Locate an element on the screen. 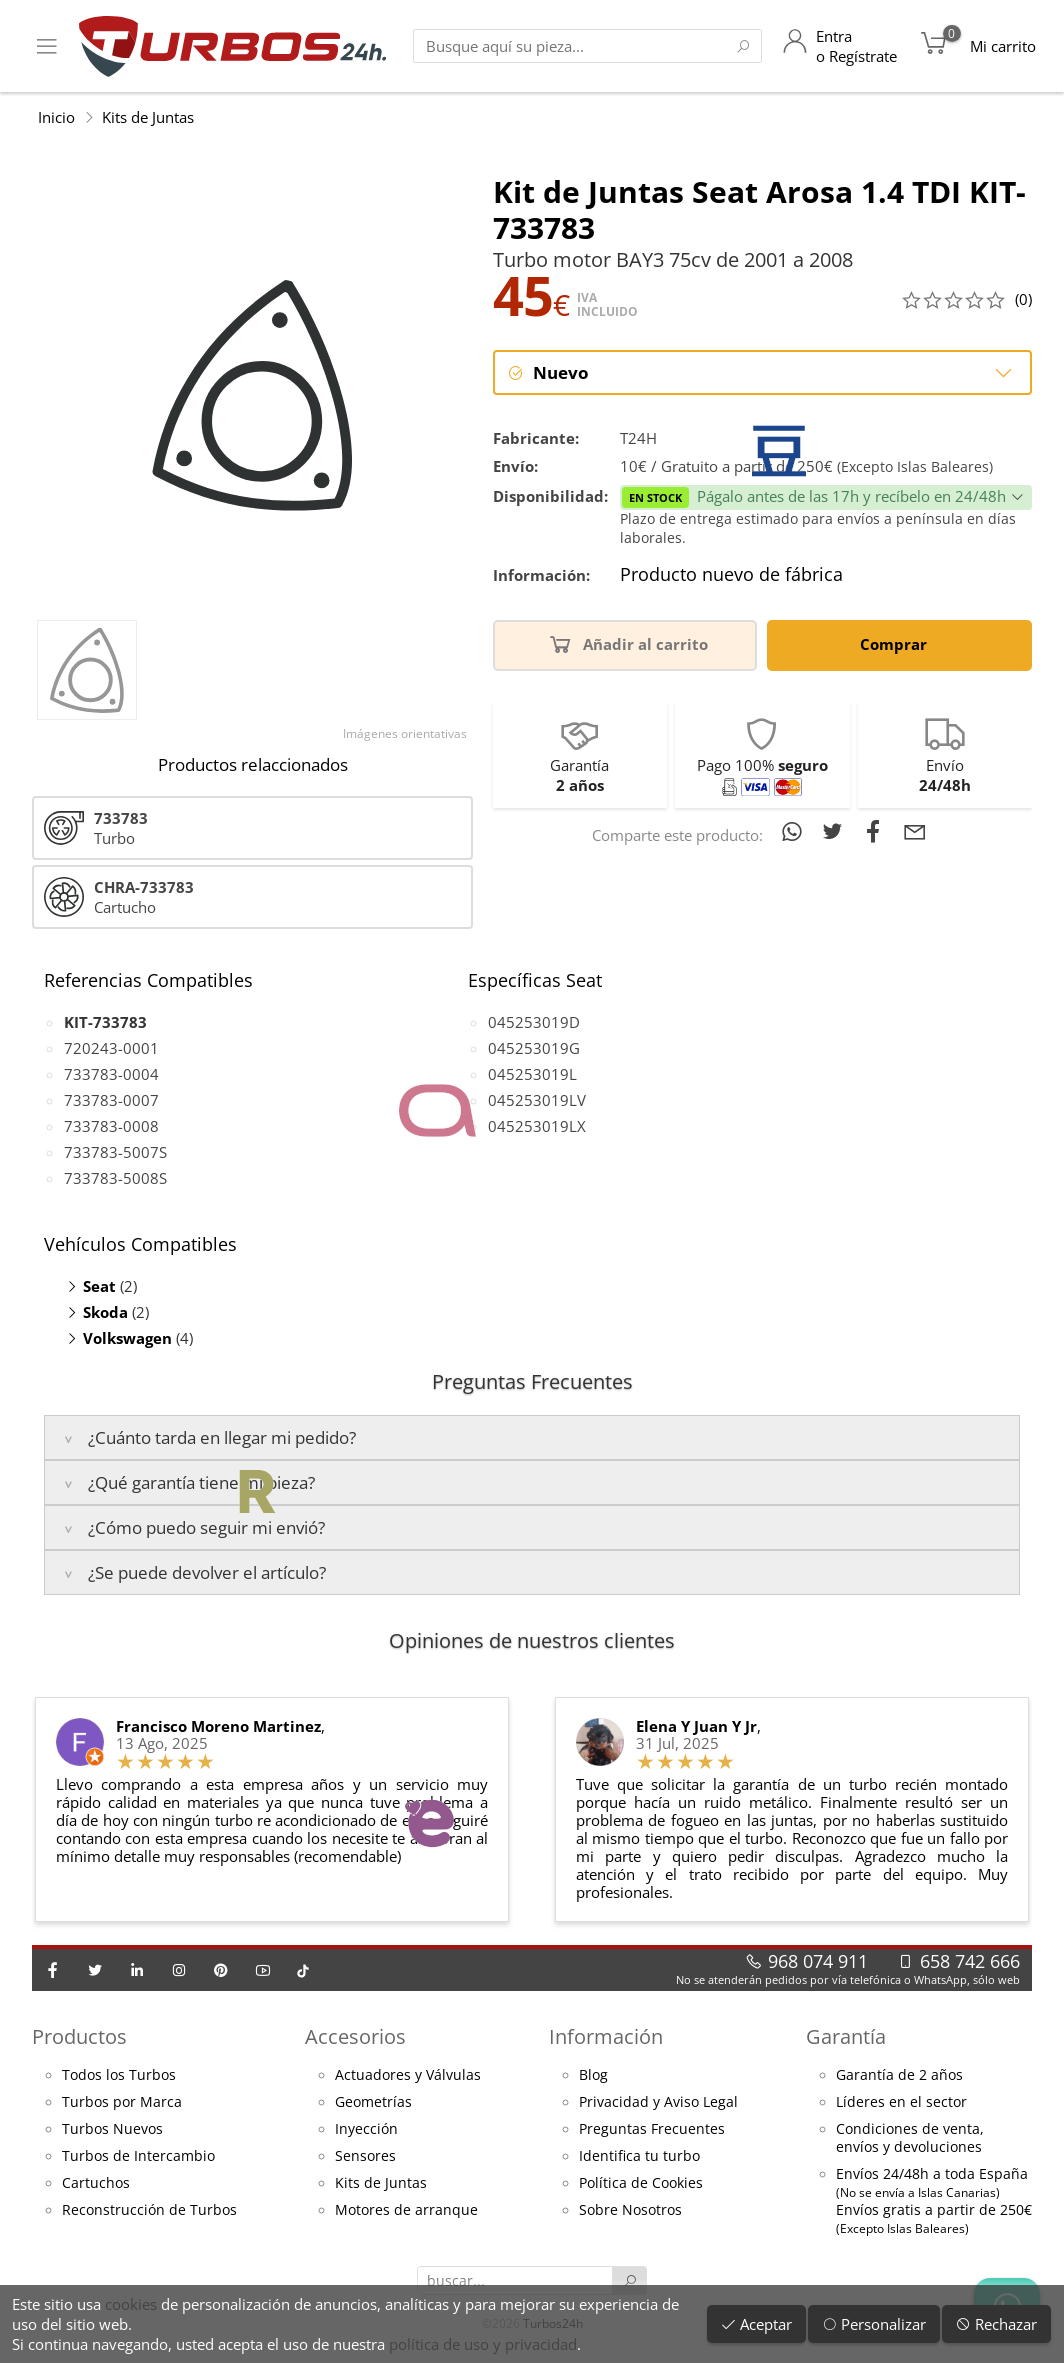  AbbVie pharmaceutical company logo is located at coordinates (437, 1110).